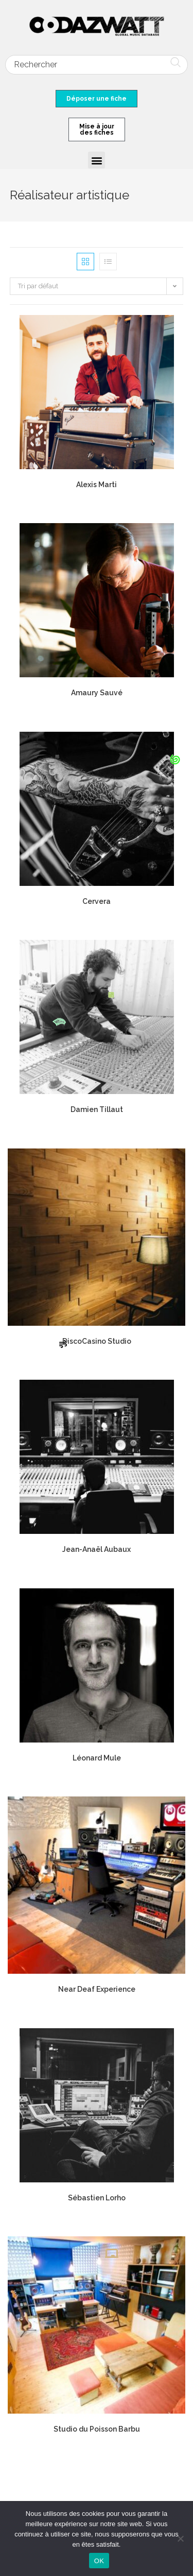 This screenshot has width=193, height=2576. I want to click on access presentation or teaching mode, so click(112, 2253).